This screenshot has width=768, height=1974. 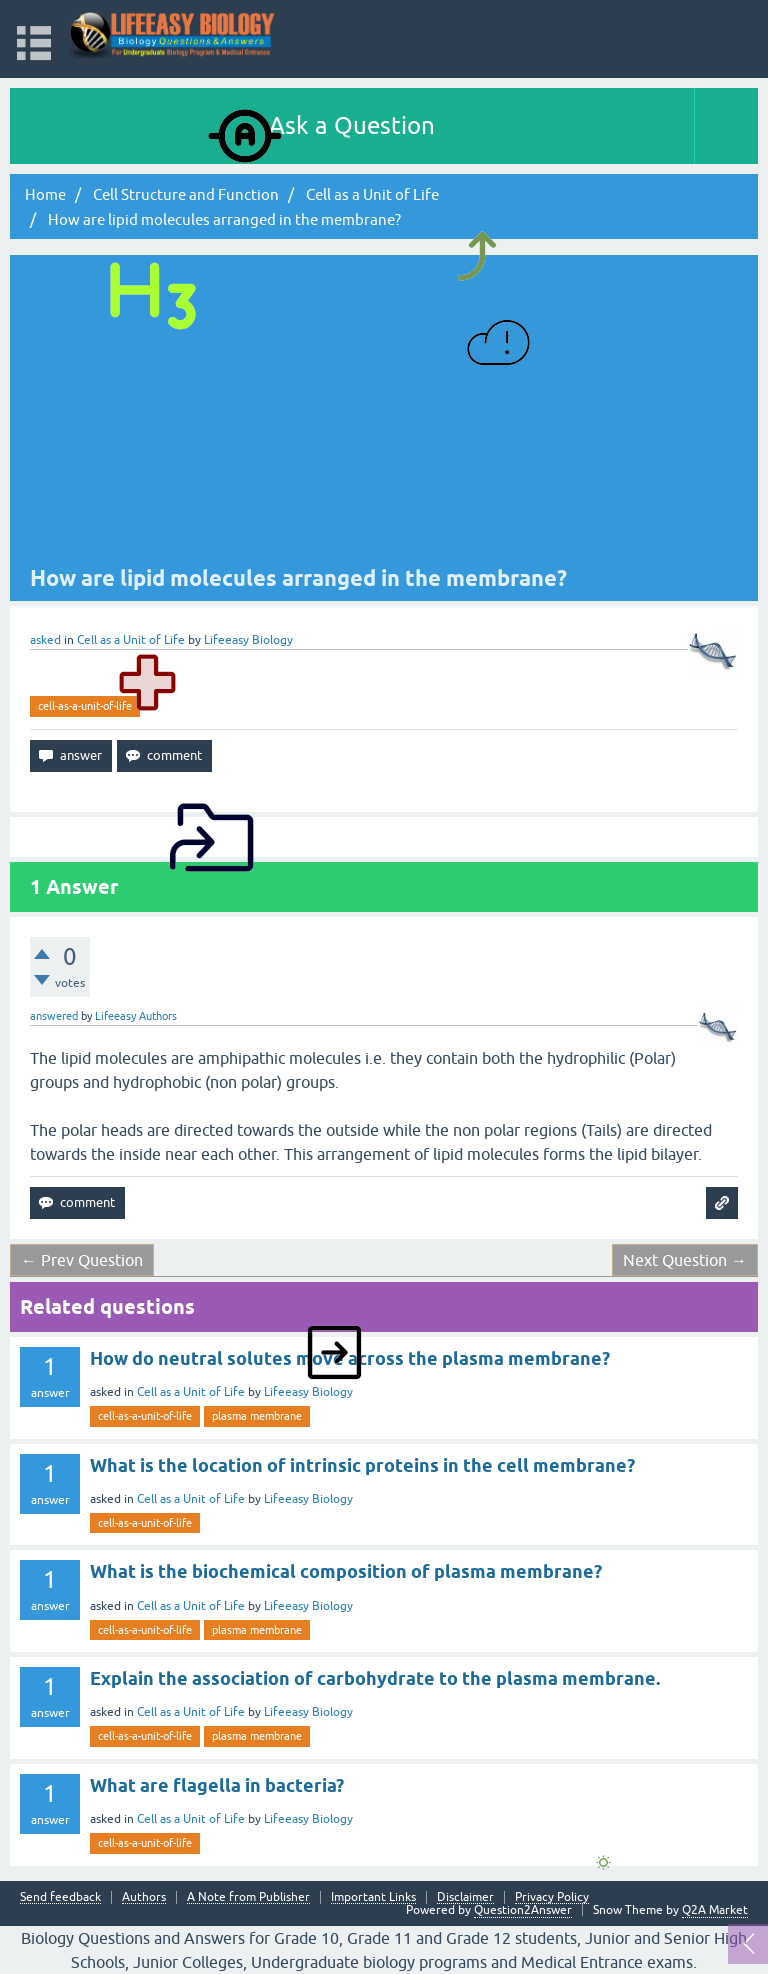 What do you see at coordinates (603, 1862) in the screenshot?
I see `decrease screen brightness` at bounding box center [603, 1862].